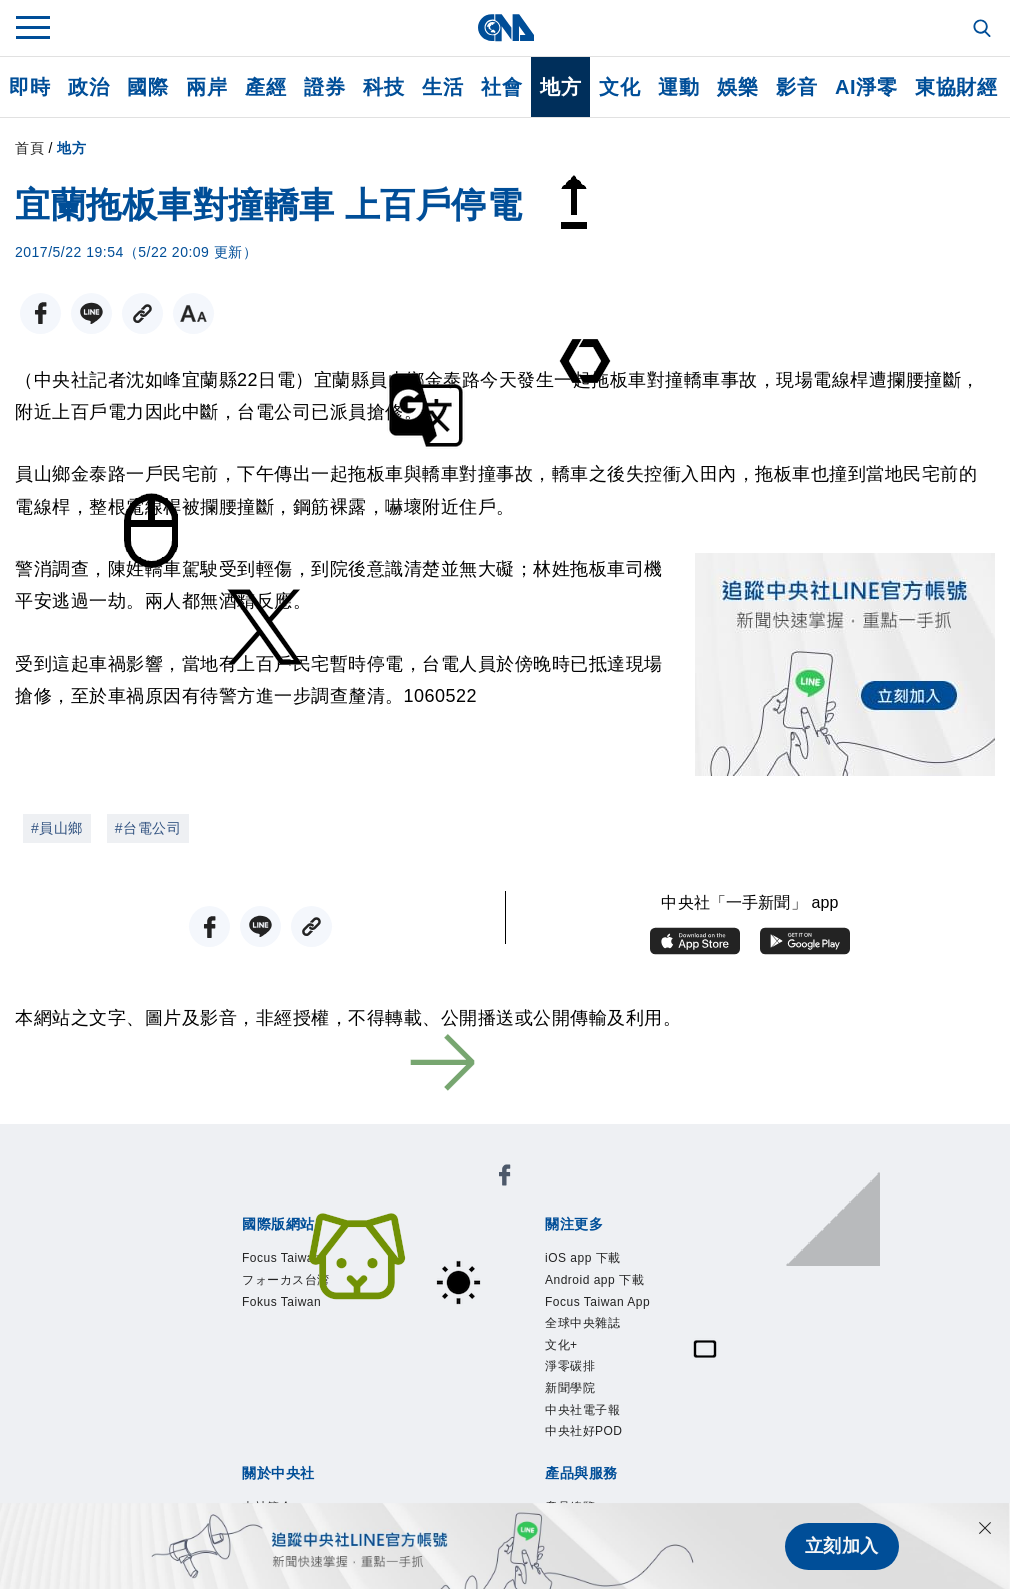 The height and width of the screenshot is (1589, 1010). What do you see at coordinates (426, 410) in the screenshot?
I see `translate text using Google Translate` at bounding box center [426, 410].